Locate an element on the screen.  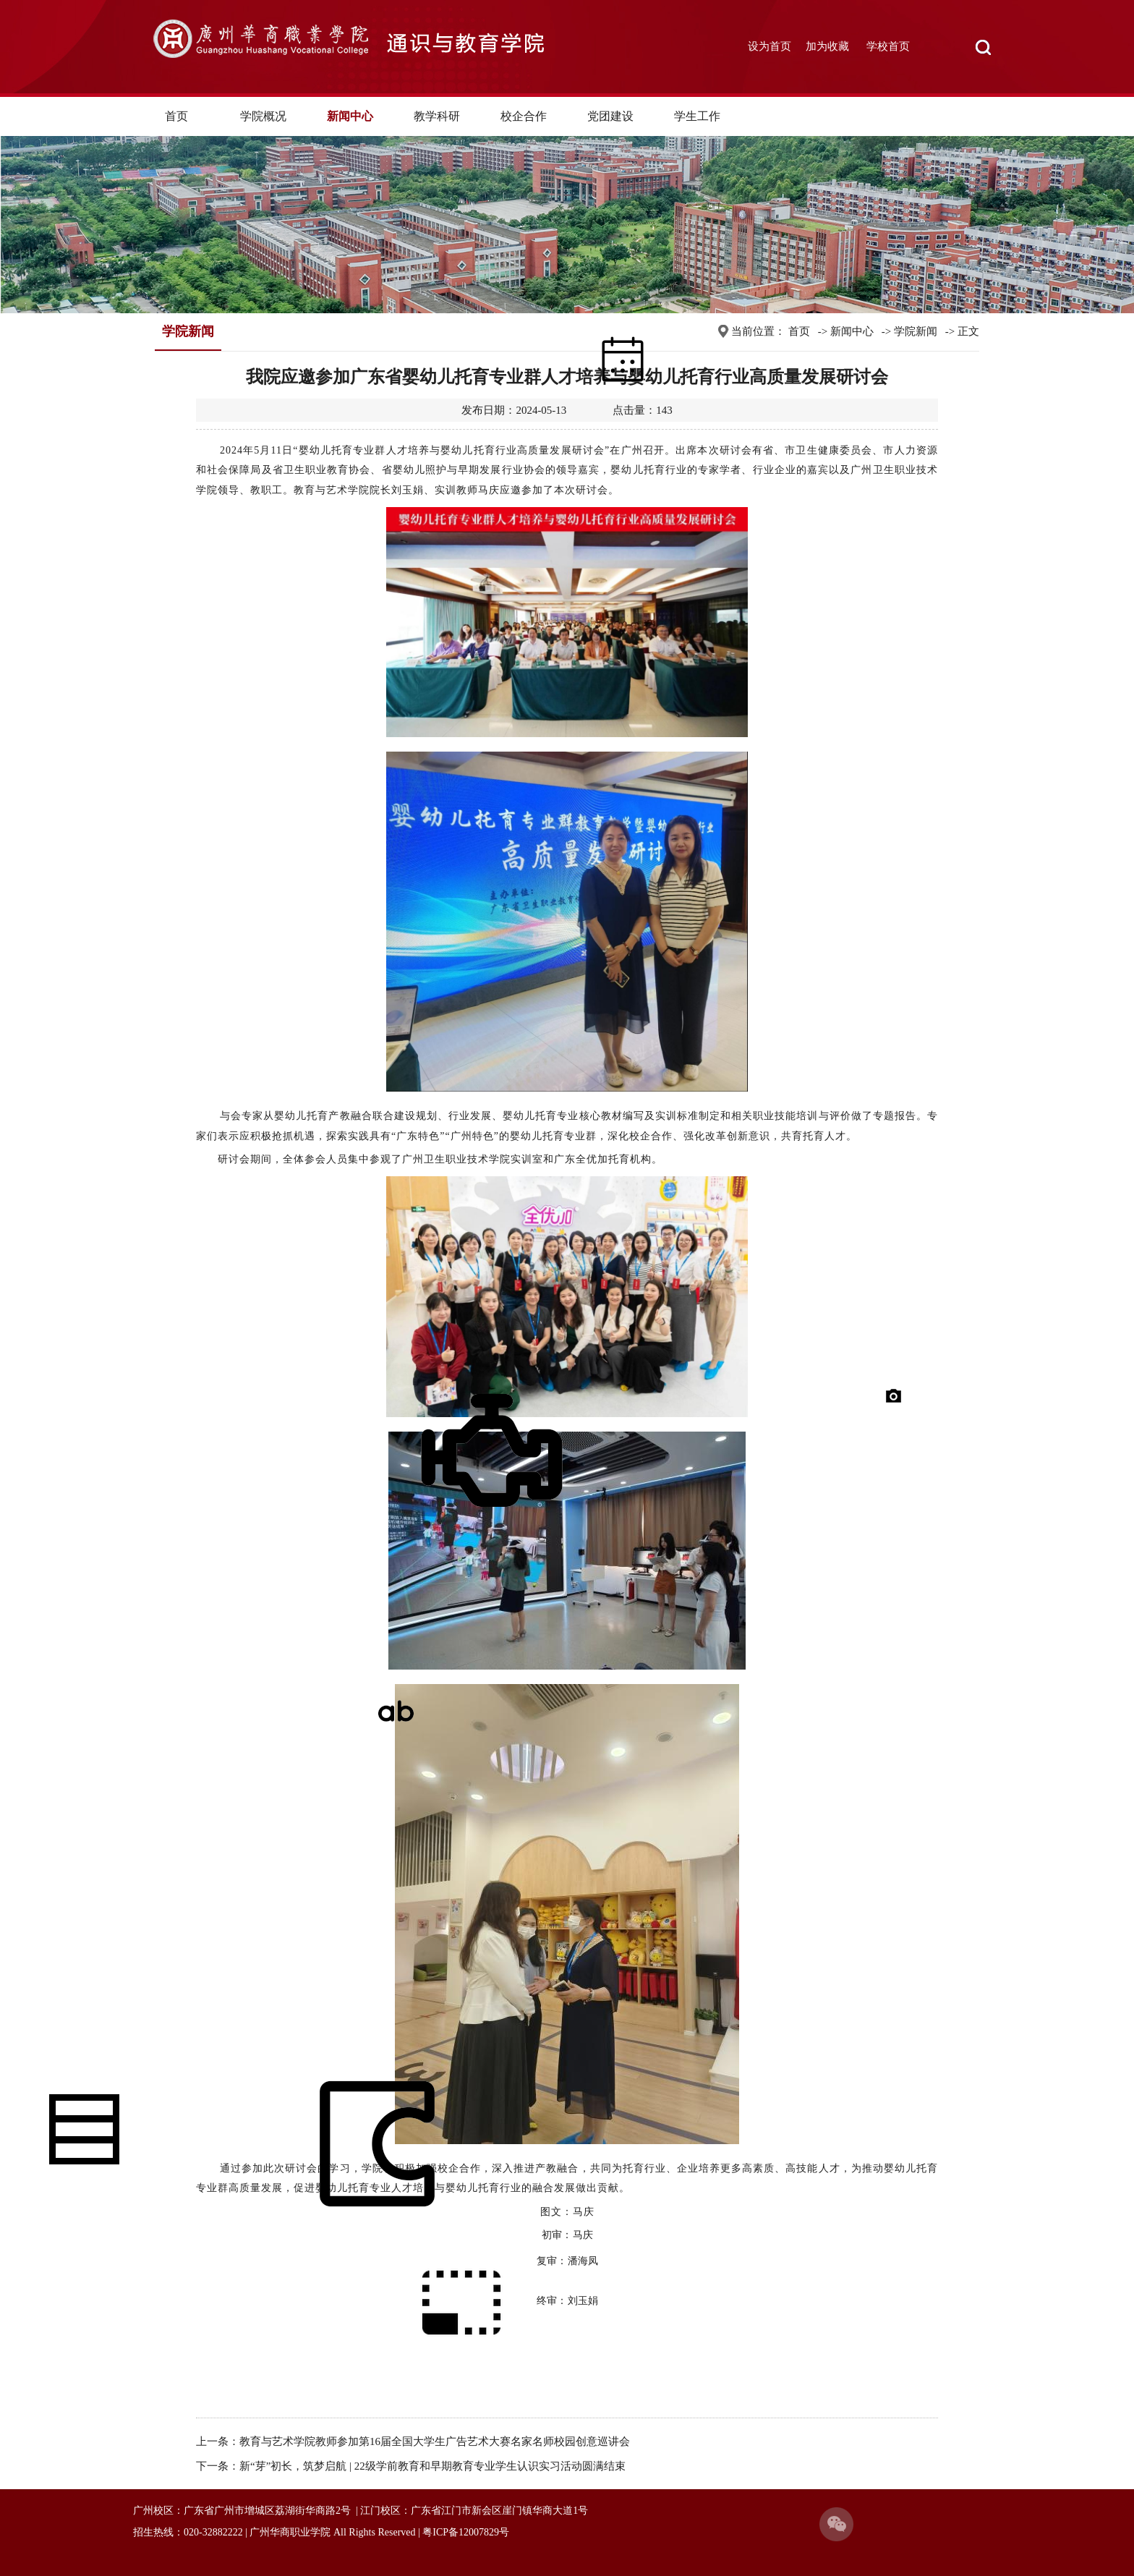
view data in table row format is located at coordinates (84, 2129).